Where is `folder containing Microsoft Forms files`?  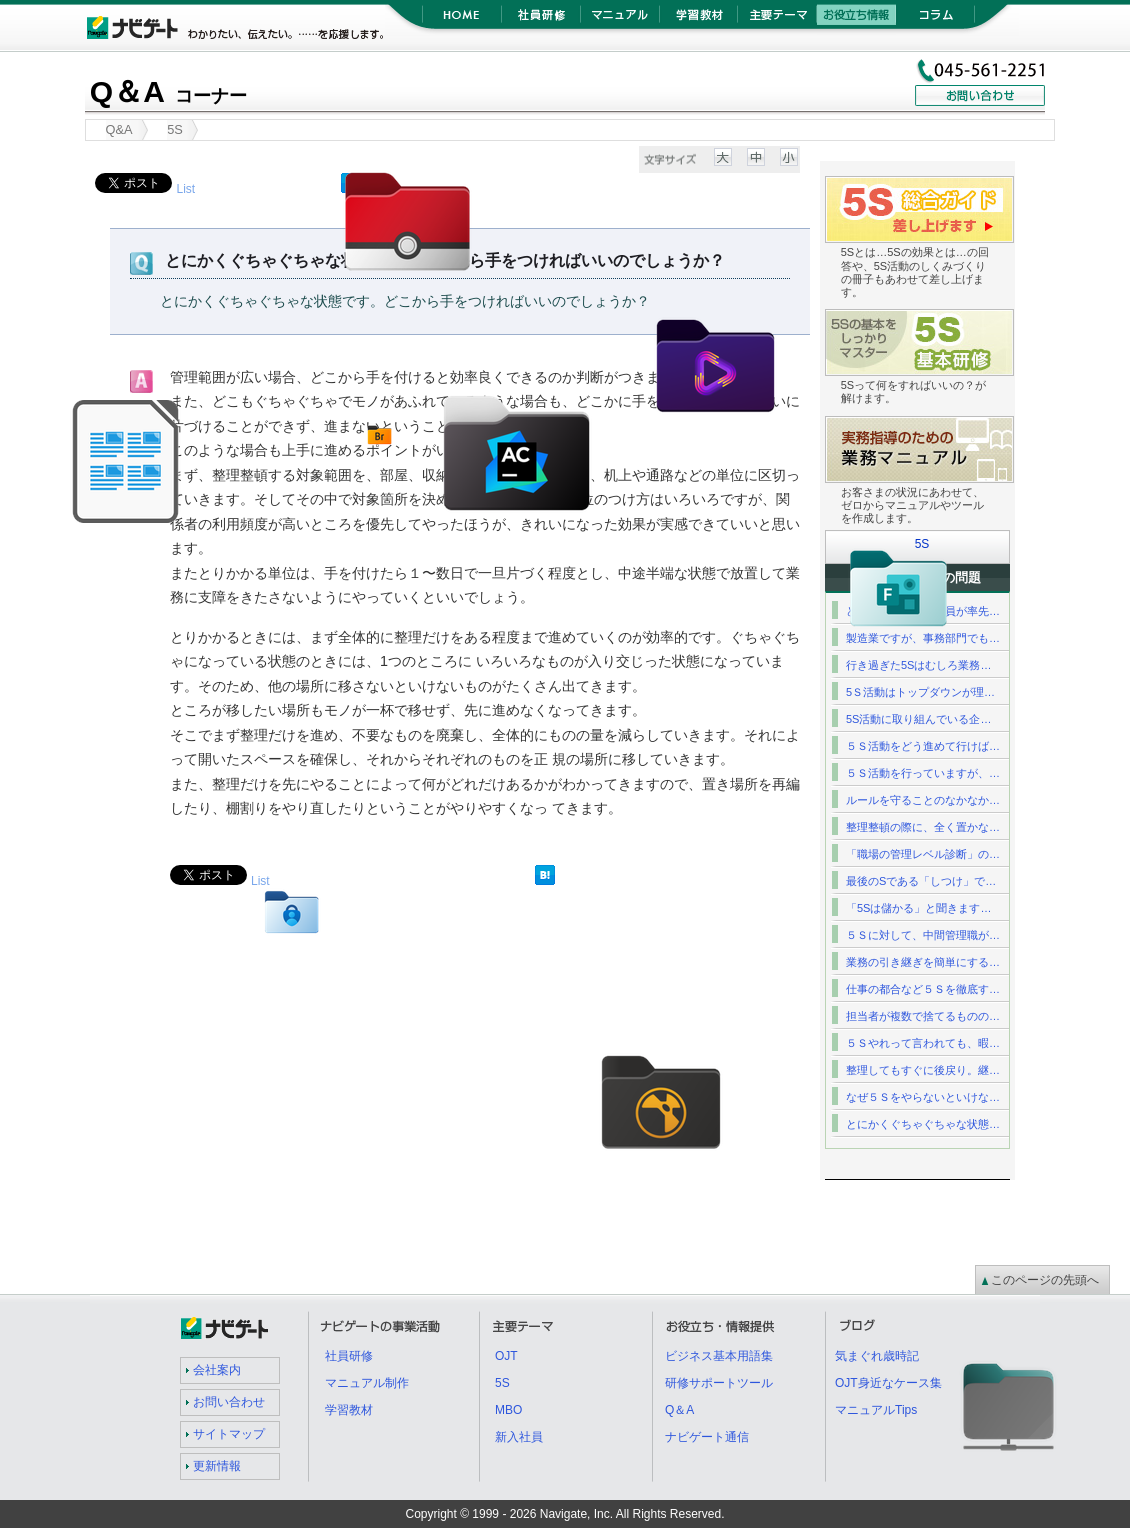
folder containing Microsoft Forms files is located at coordinates (898, 591).